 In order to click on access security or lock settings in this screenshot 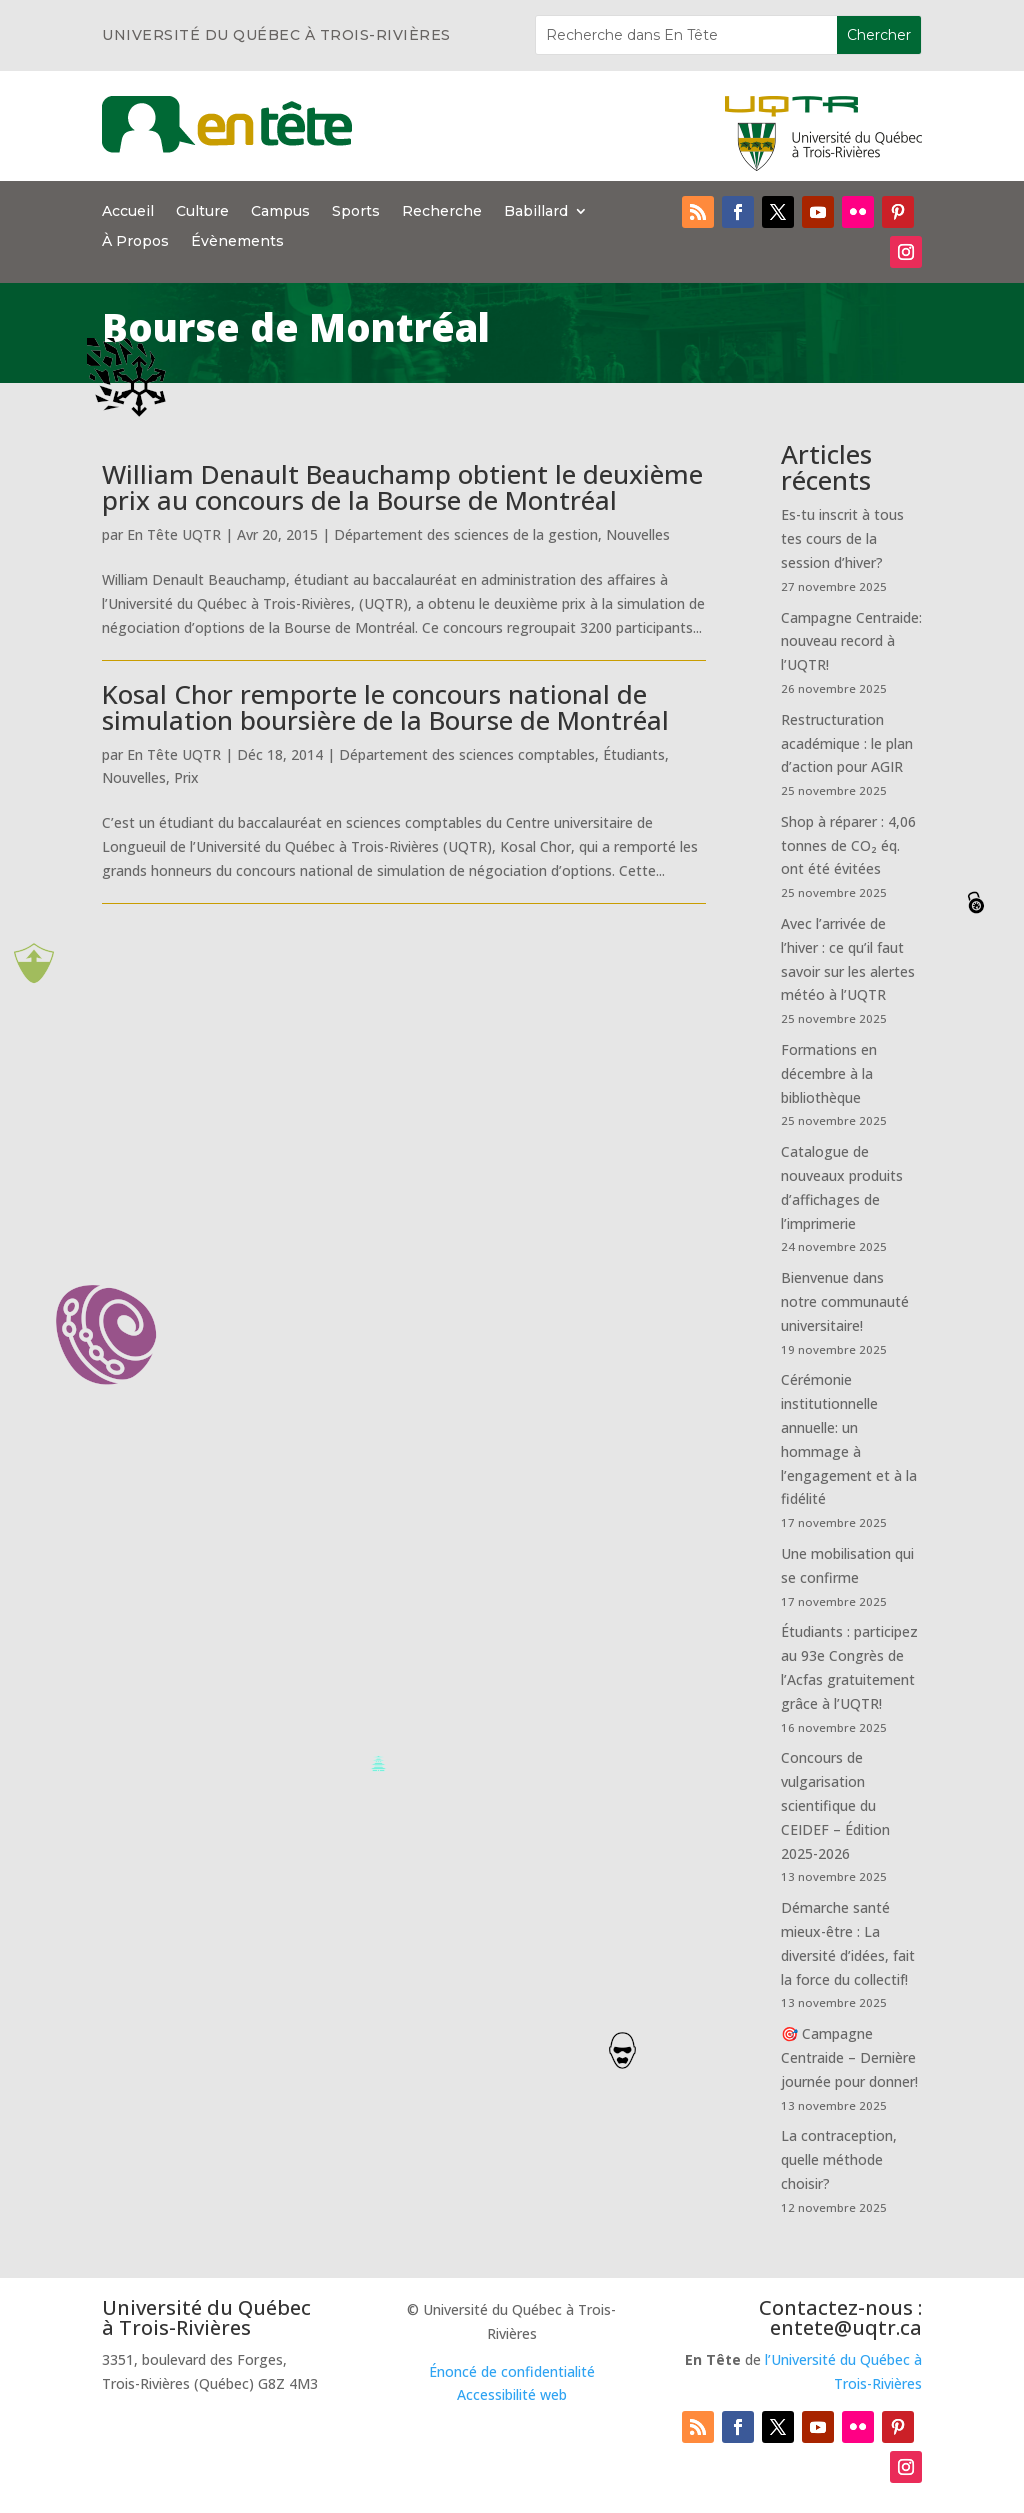, I will do `click(975, 902)`.